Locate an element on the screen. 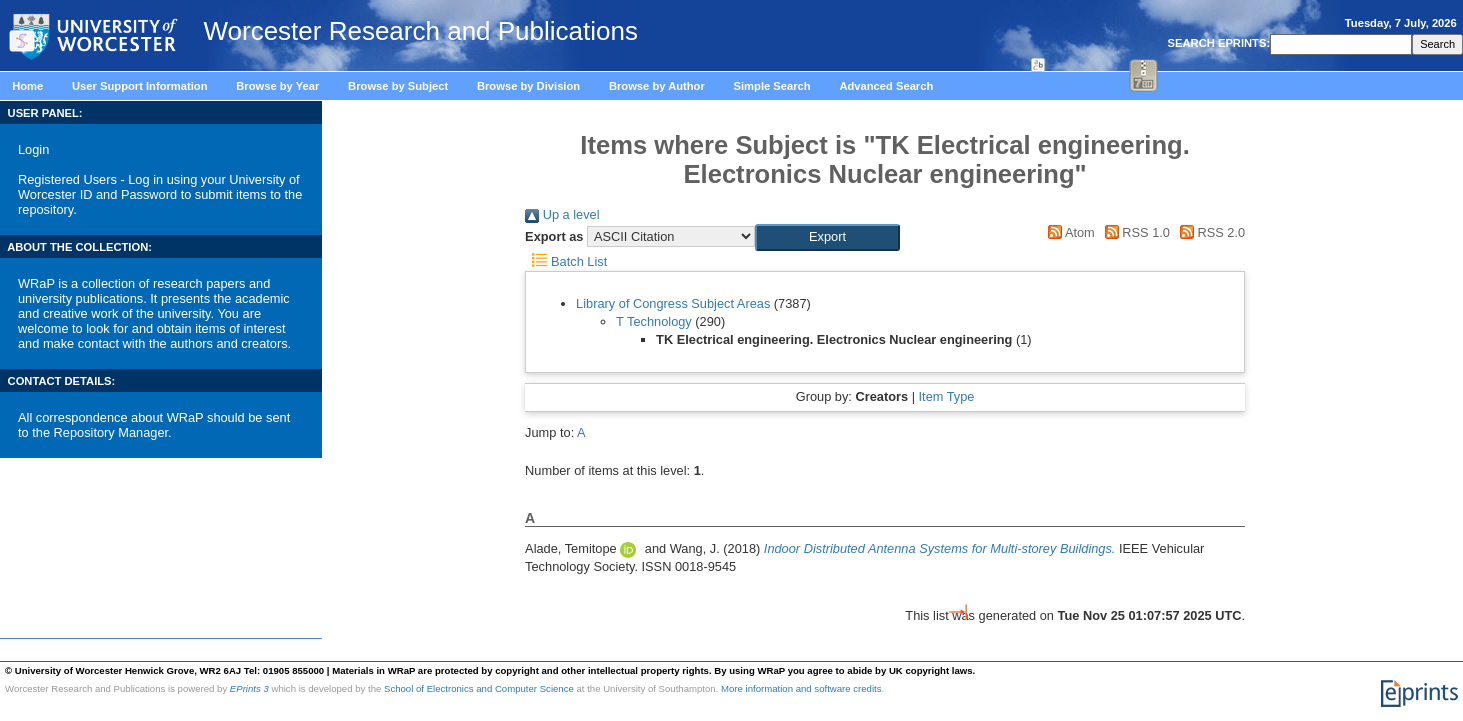 The height and width of the screenshot is (721, 1463). compressed SVG image file is located at coordinates (22, 40).